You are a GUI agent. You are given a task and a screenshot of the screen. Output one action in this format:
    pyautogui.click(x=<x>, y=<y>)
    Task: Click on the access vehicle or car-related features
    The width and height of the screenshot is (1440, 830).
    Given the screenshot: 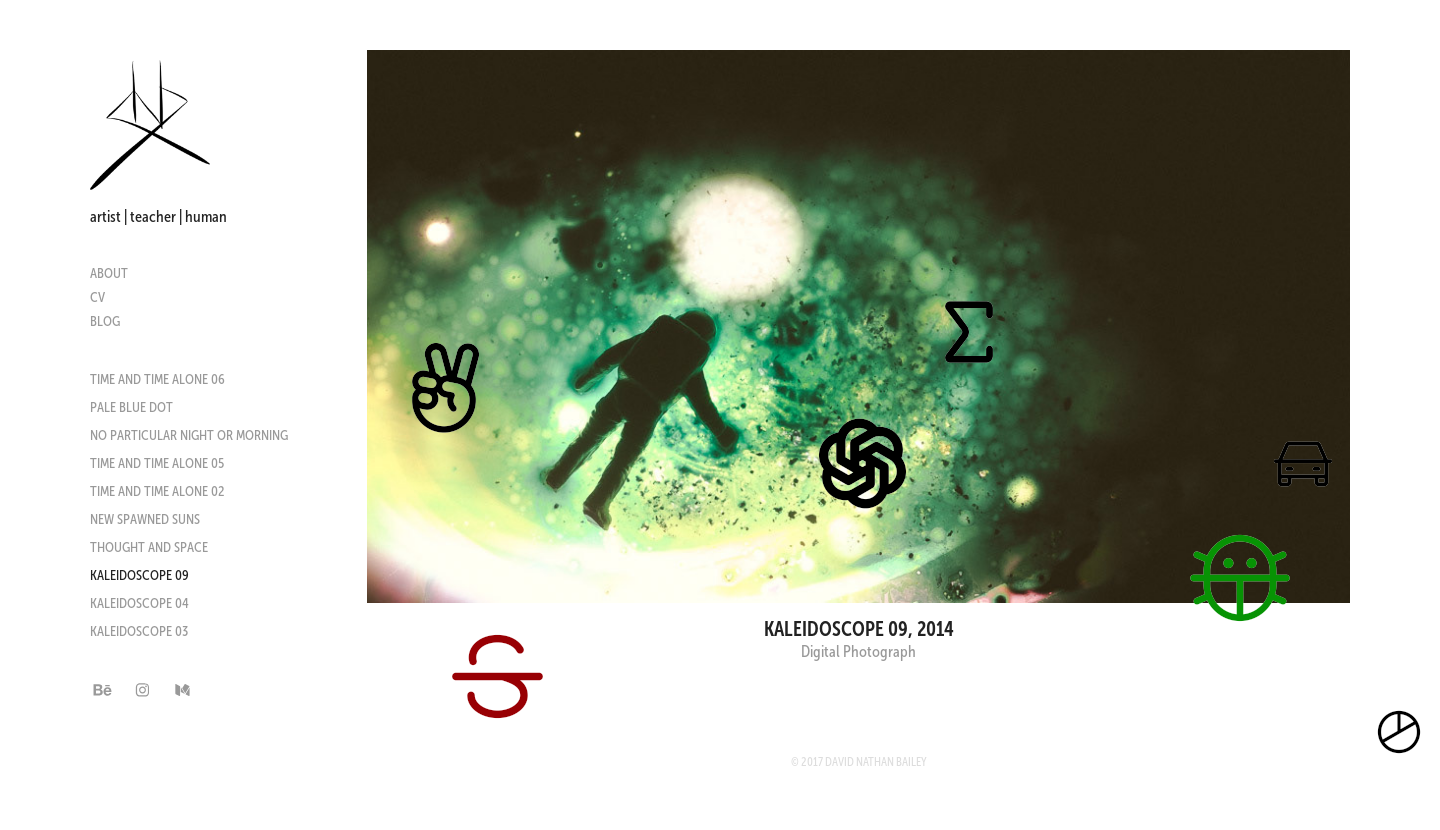 What is the action you would take?
    pyautogui.click(x=1303, y=465)
    